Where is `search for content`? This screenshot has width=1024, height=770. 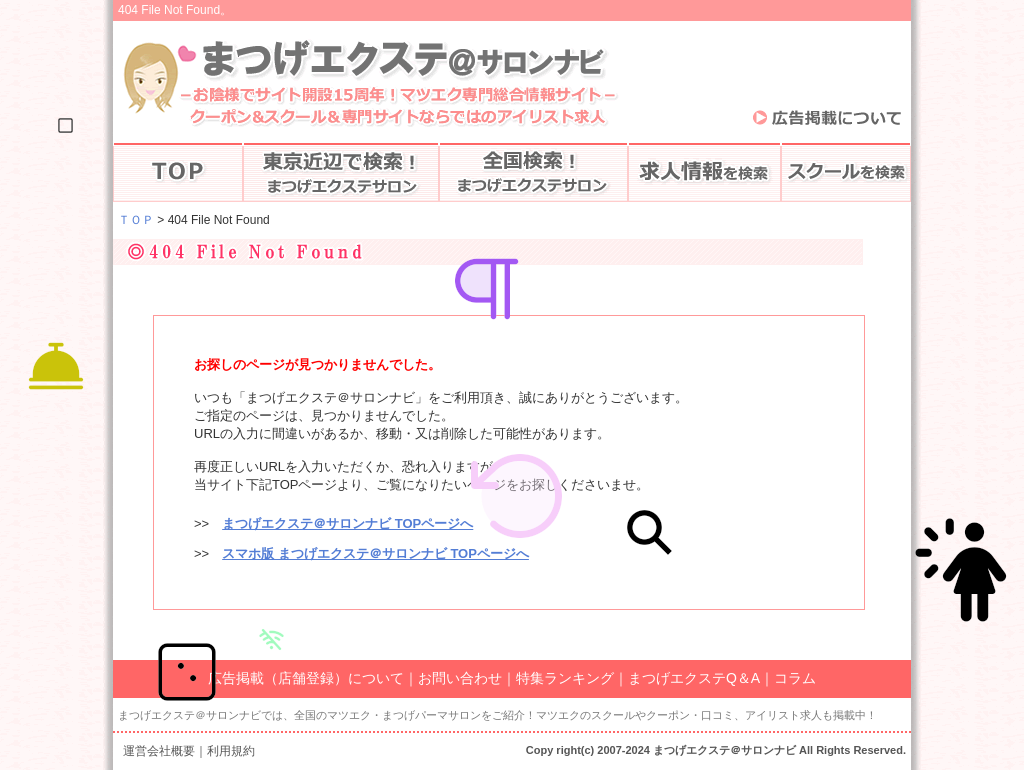
search for content is located at coordinates (649, 532).